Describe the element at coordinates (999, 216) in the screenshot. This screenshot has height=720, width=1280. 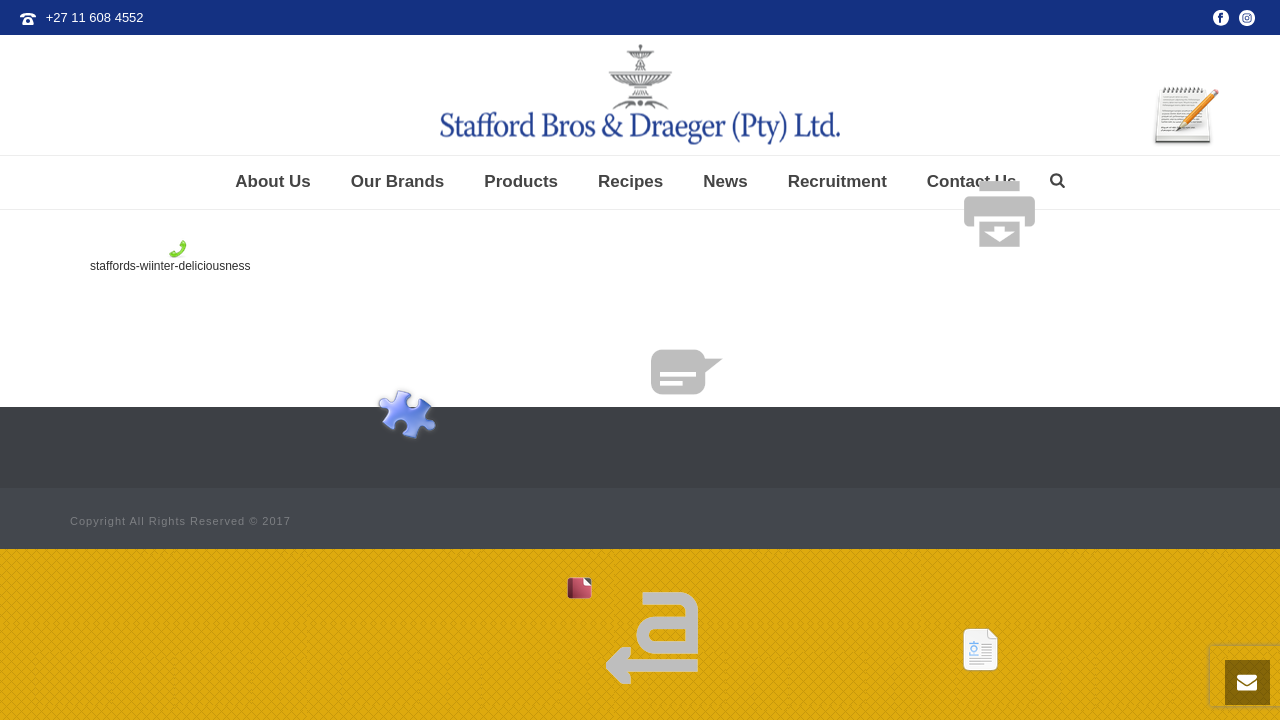
I see `indicates a print job is in progress` at that location.